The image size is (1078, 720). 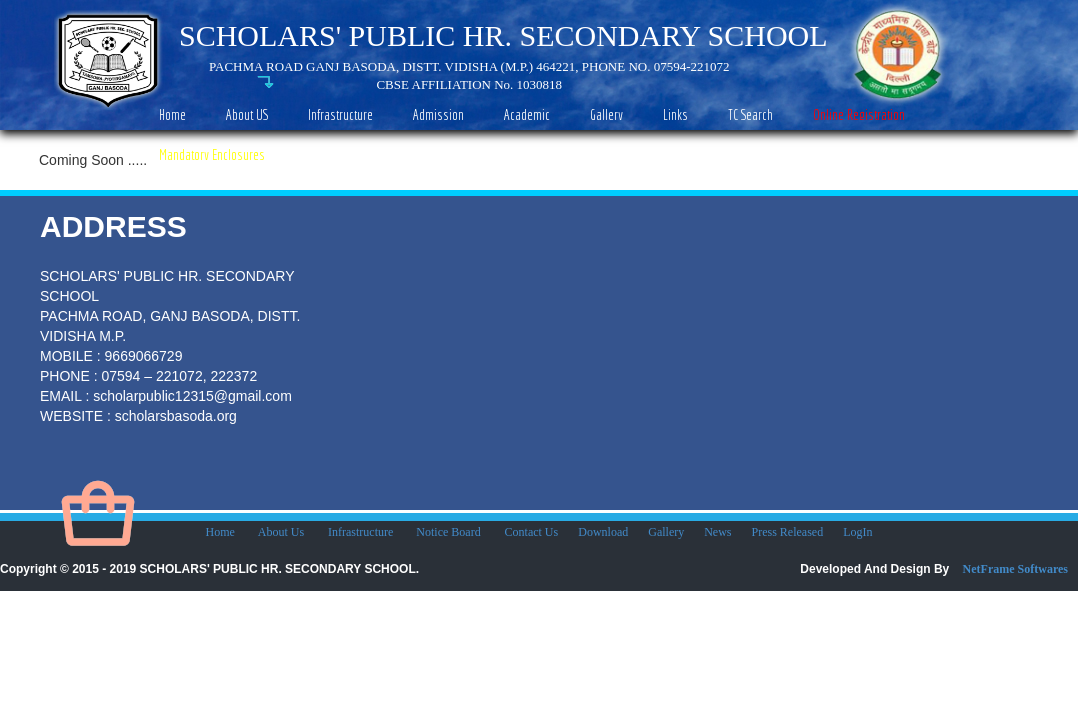 What do you see at coordinates (265, 81) in the screenshot?
I see `redirect content to a lower section` at bounding box center [265, 81].